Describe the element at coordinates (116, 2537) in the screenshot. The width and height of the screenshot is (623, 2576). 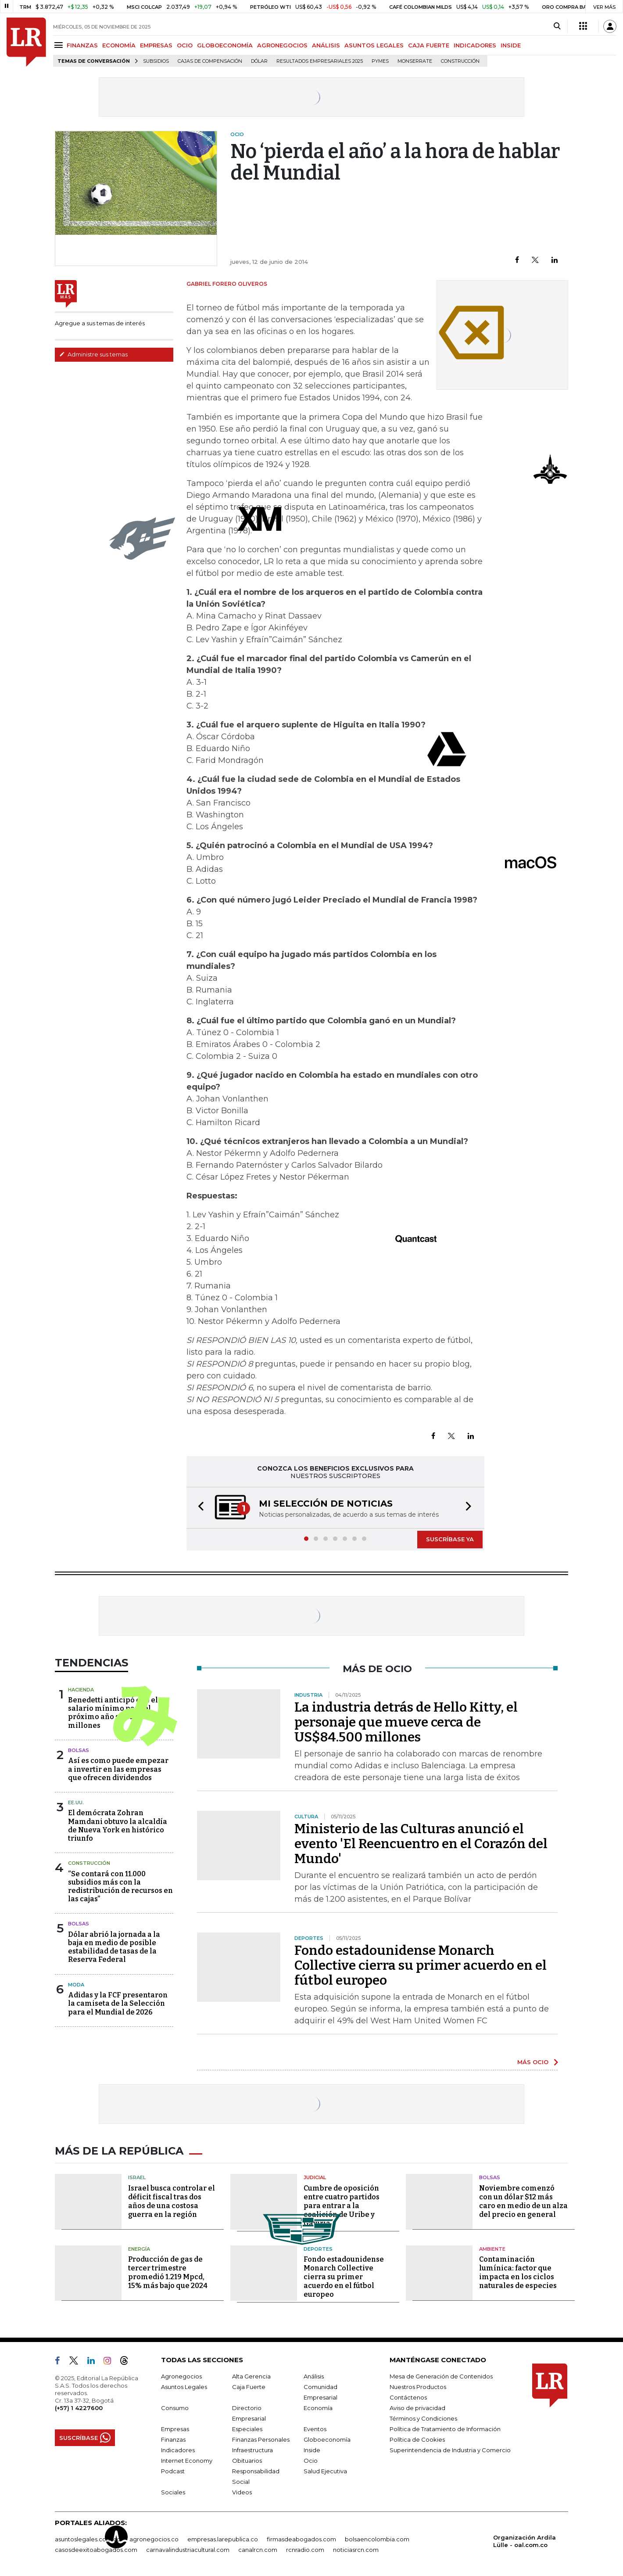
I see `broadcom company logo` at that location.